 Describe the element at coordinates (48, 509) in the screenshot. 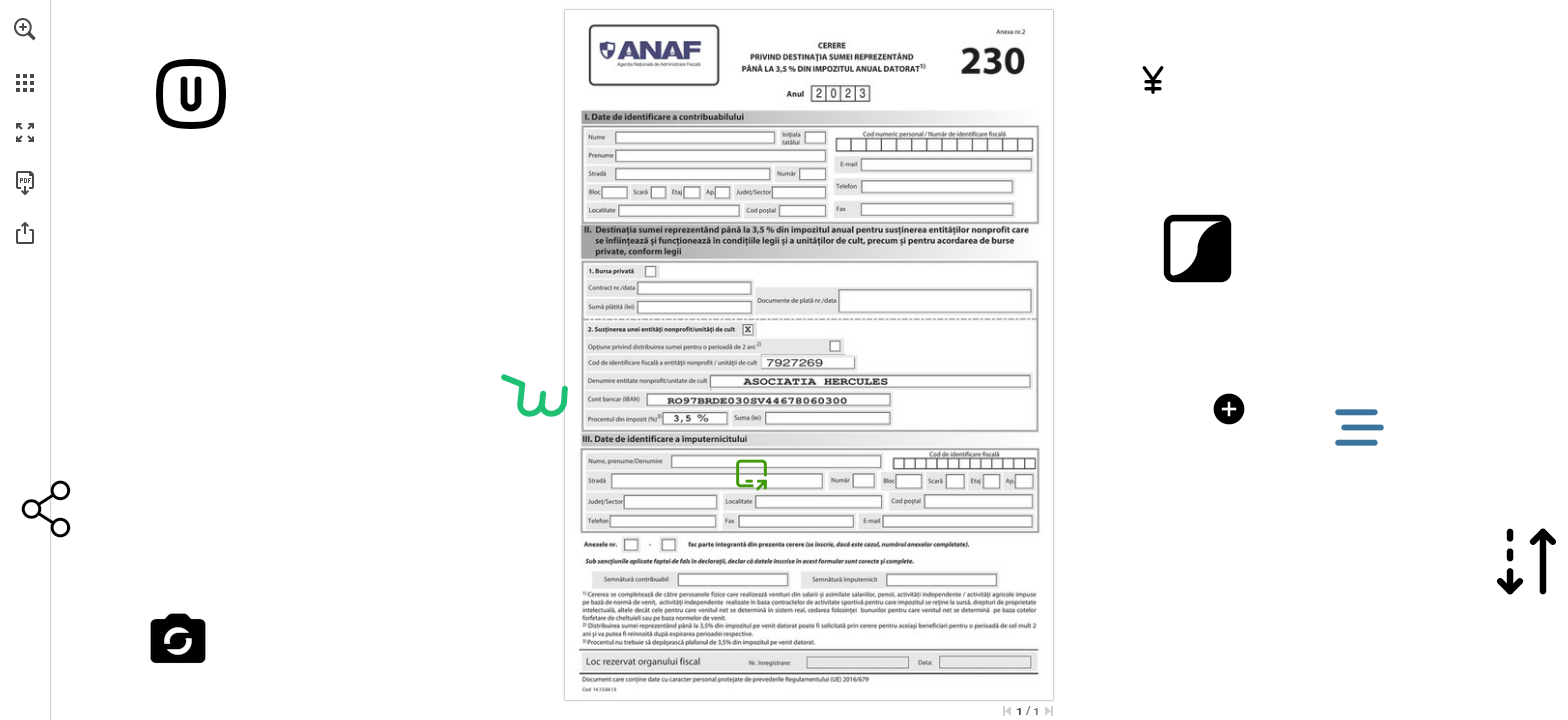

I see `share content with others` at that location.